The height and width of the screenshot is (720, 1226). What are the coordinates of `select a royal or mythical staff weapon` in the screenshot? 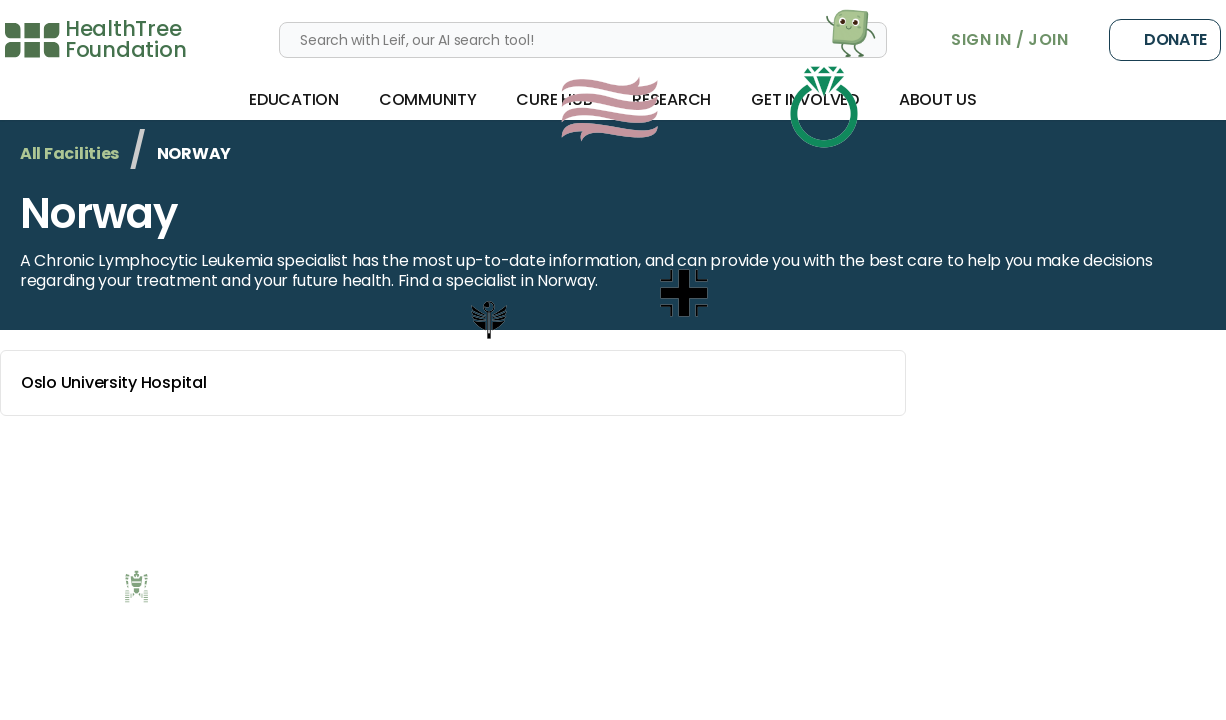 It's located at (489, 320).